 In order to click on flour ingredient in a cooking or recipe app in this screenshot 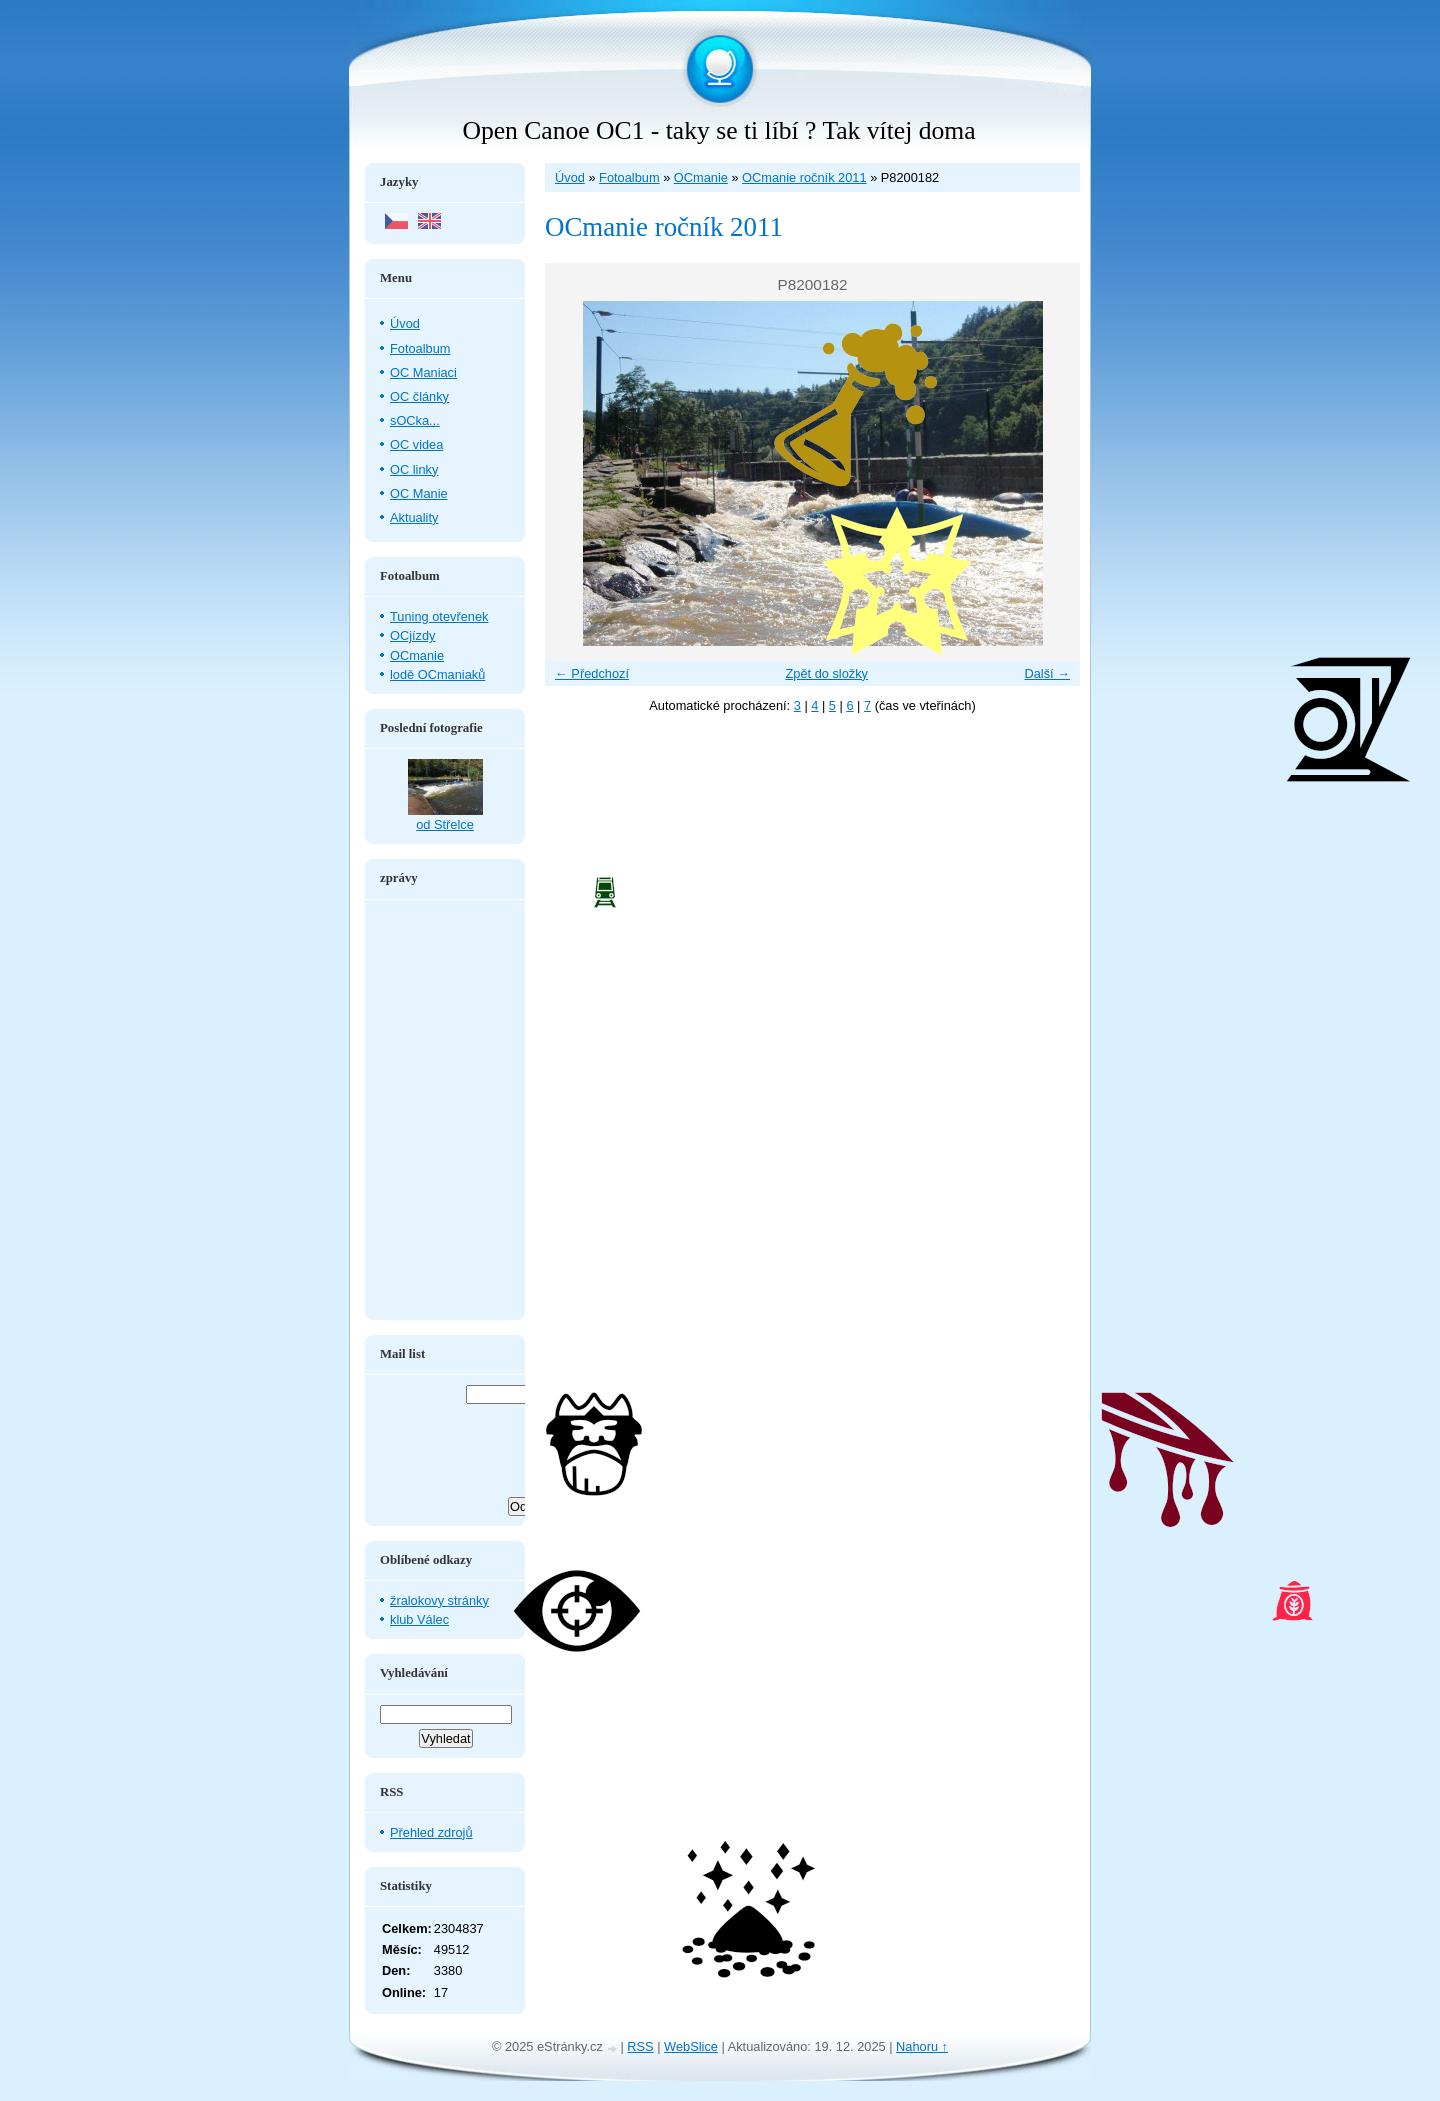, I will do `click(1292, 1600)`.